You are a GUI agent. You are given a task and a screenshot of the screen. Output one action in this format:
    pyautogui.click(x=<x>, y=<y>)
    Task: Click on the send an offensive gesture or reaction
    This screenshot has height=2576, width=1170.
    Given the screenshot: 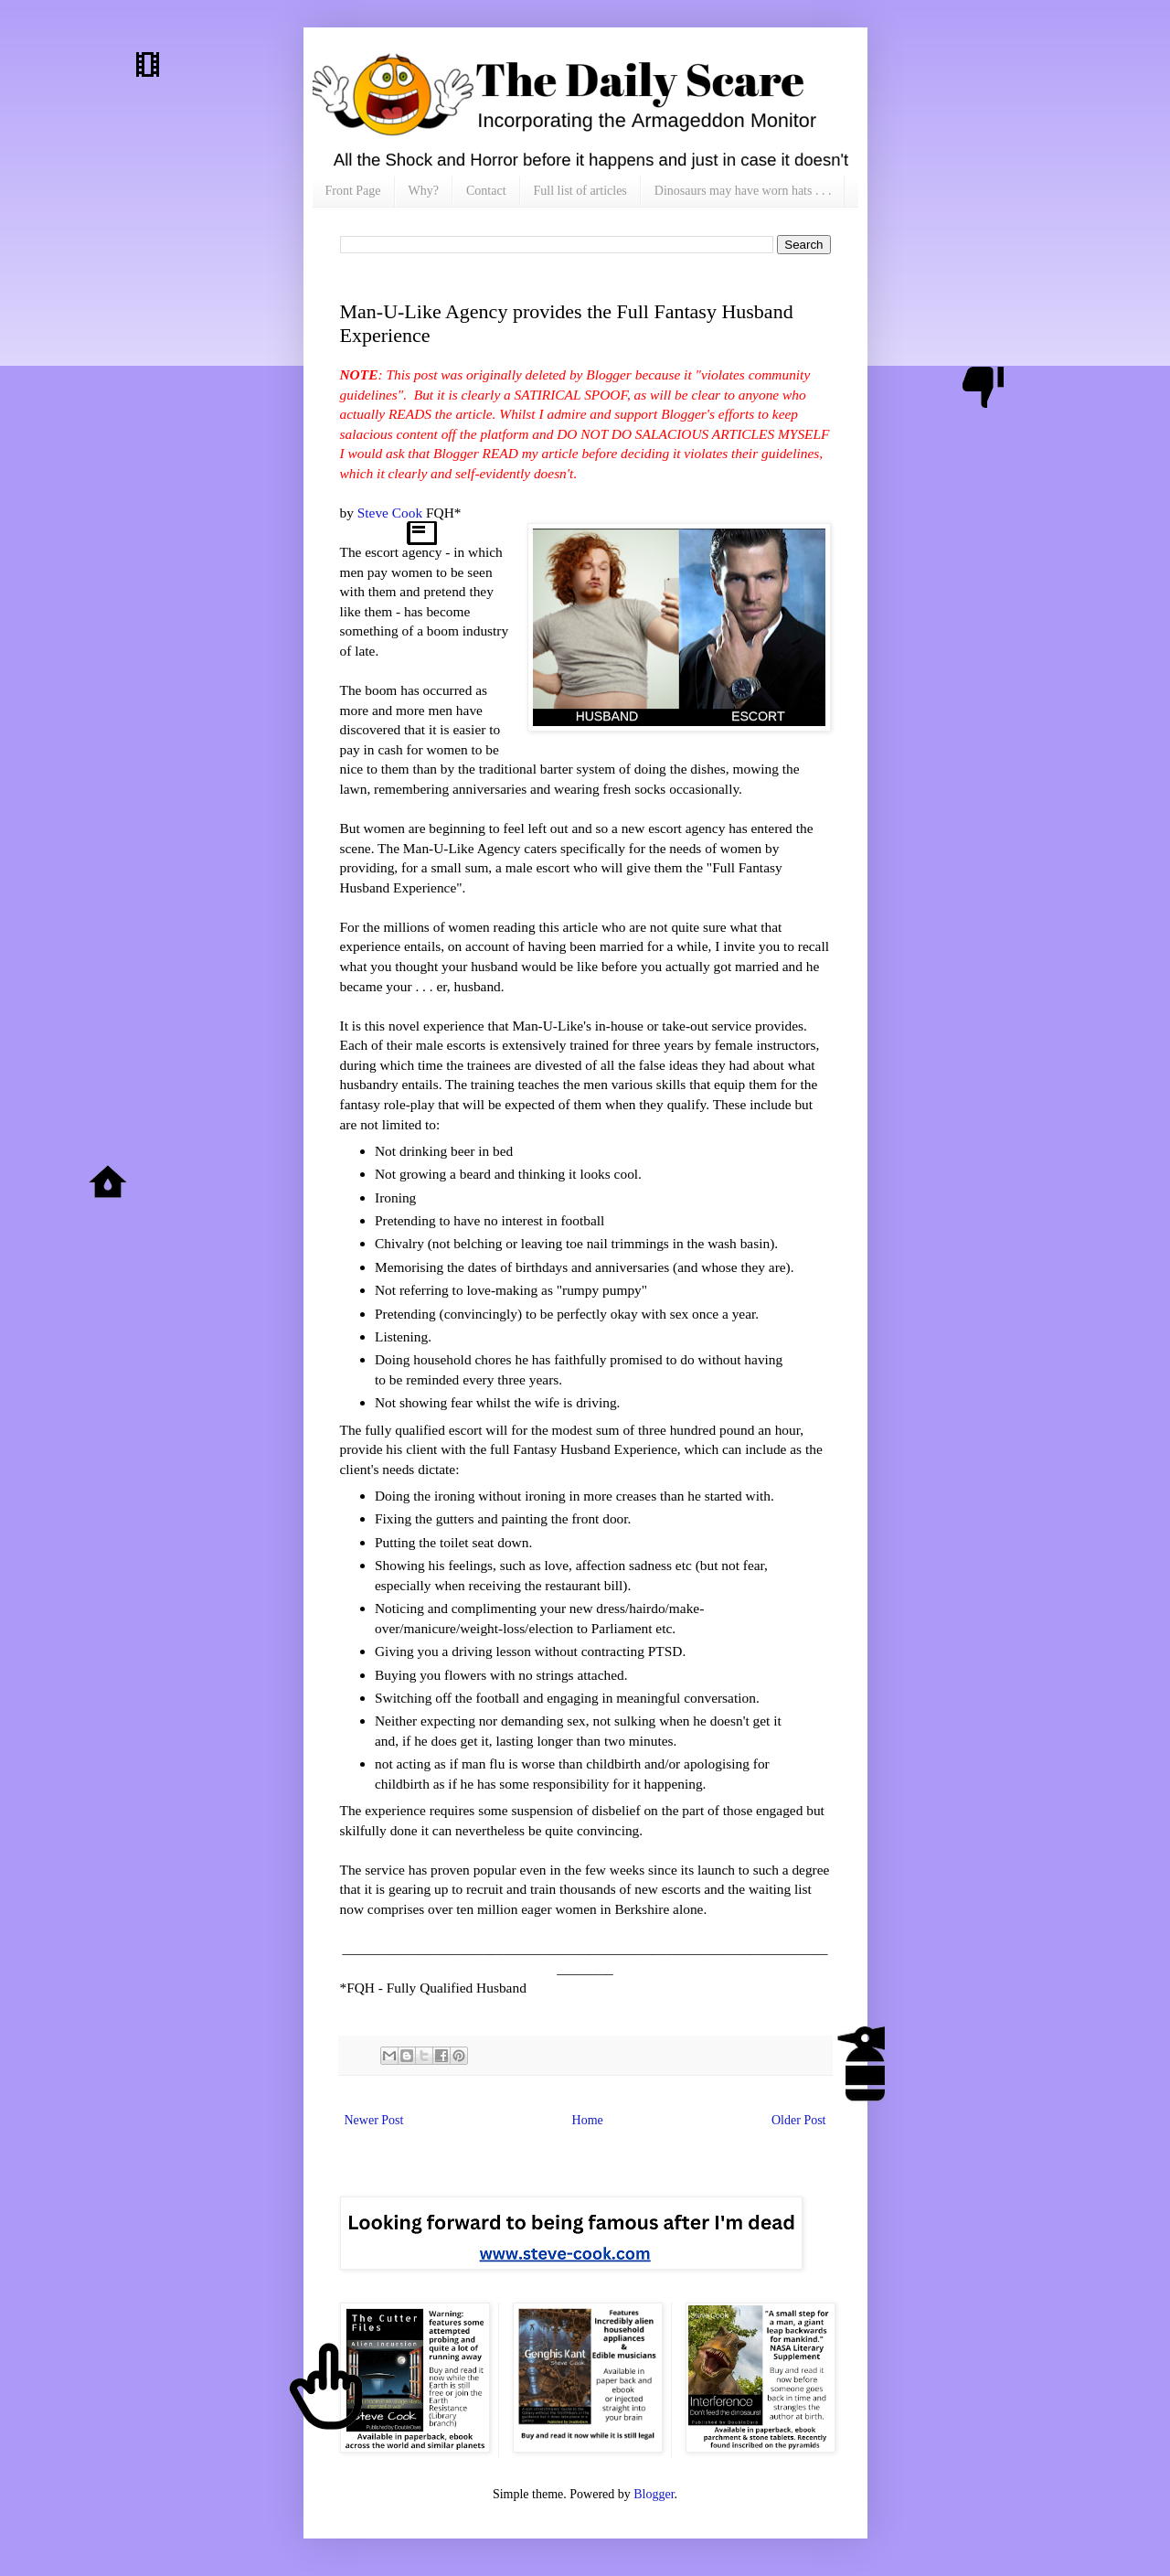 What is the action you would take?
    pyautogui.click(x=326, y=2386)
    